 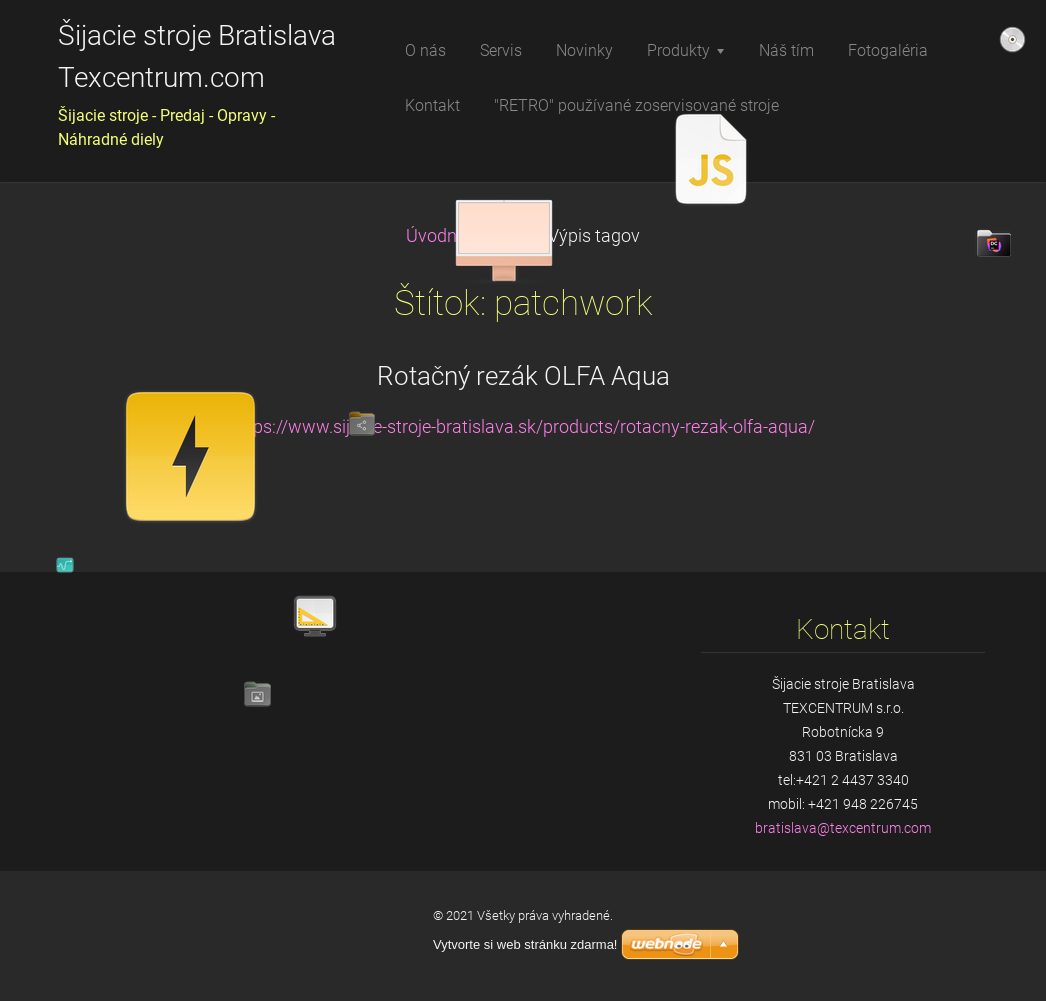 I want to click on open power management settings, so click(x=190, y=456).